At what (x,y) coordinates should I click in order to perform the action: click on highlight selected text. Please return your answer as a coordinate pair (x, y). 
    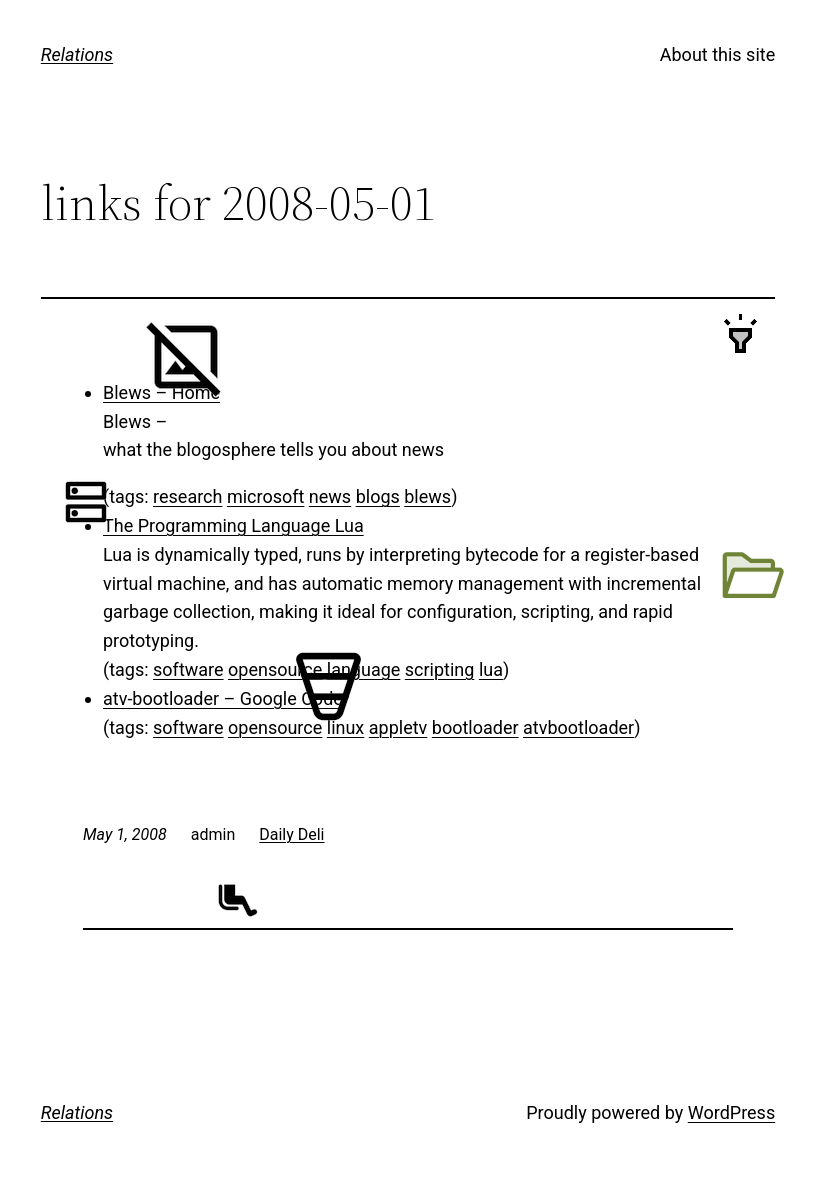
    Looking at the image, I should click on (740, 333).